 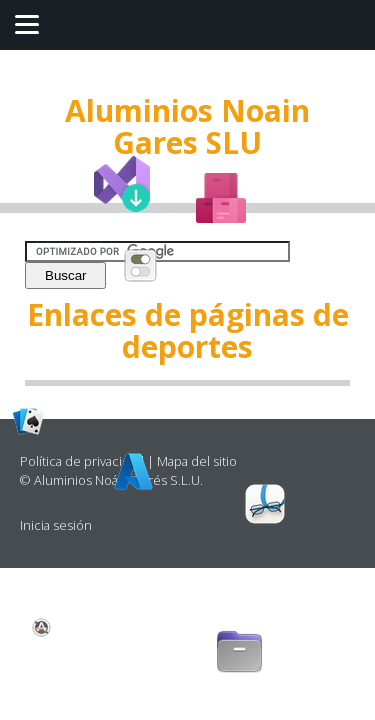 I want to click on open visual studio installer, so click(x=122, y=184).